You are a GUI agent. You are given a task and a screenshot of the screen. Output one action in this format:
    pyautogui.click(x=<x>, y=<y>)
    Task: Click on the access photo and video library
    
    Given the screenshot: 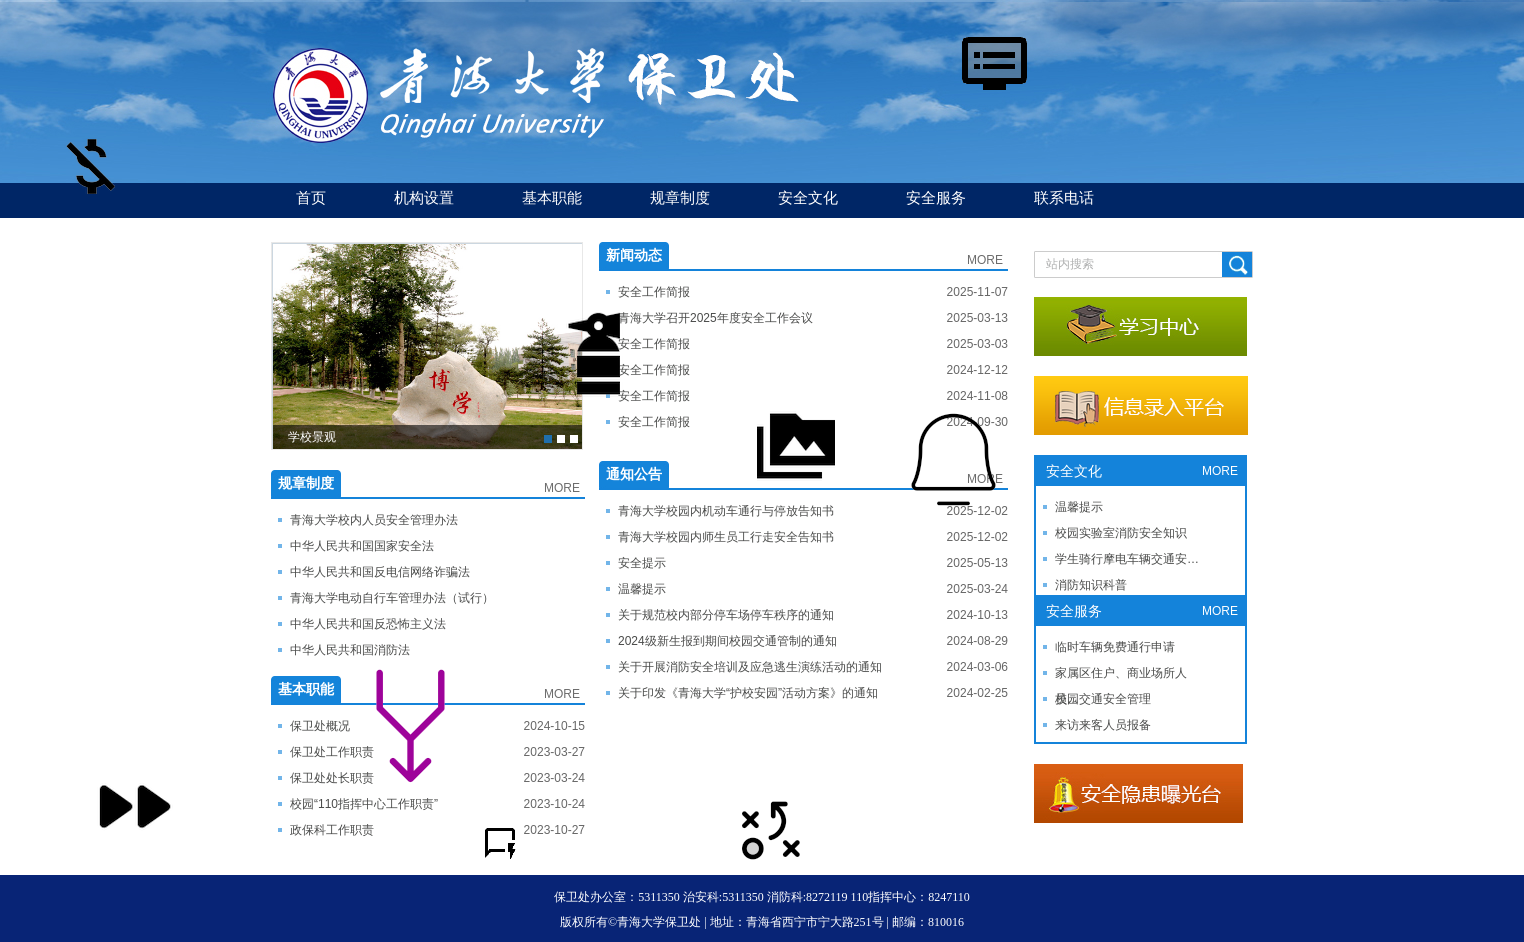 What is the action you would take?
    pyautogui.click(x=796, y=446)
    